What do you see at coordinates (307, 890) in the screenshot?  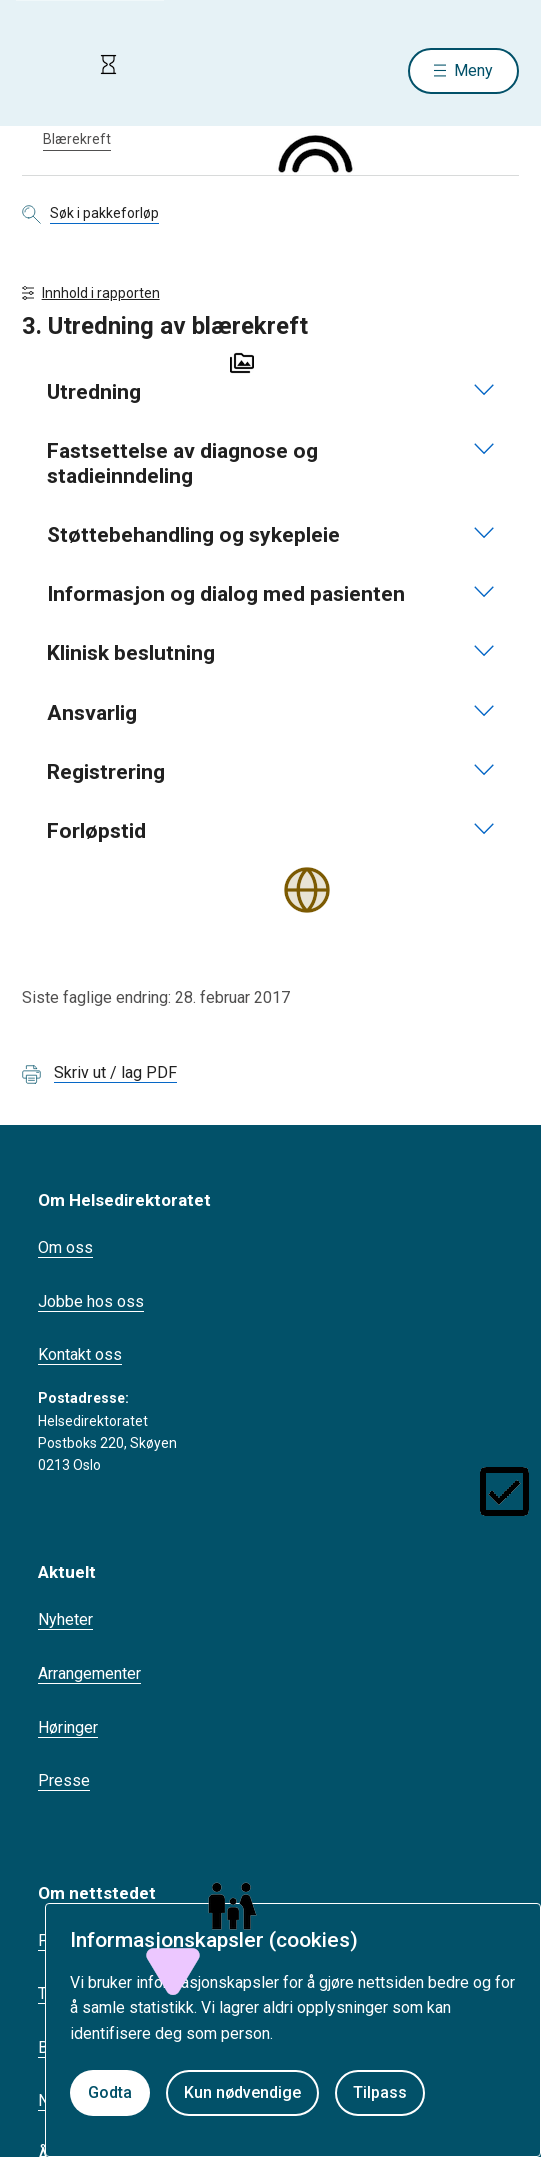 I see `switch to global or worldwide view` at bounding box center [307, 890].